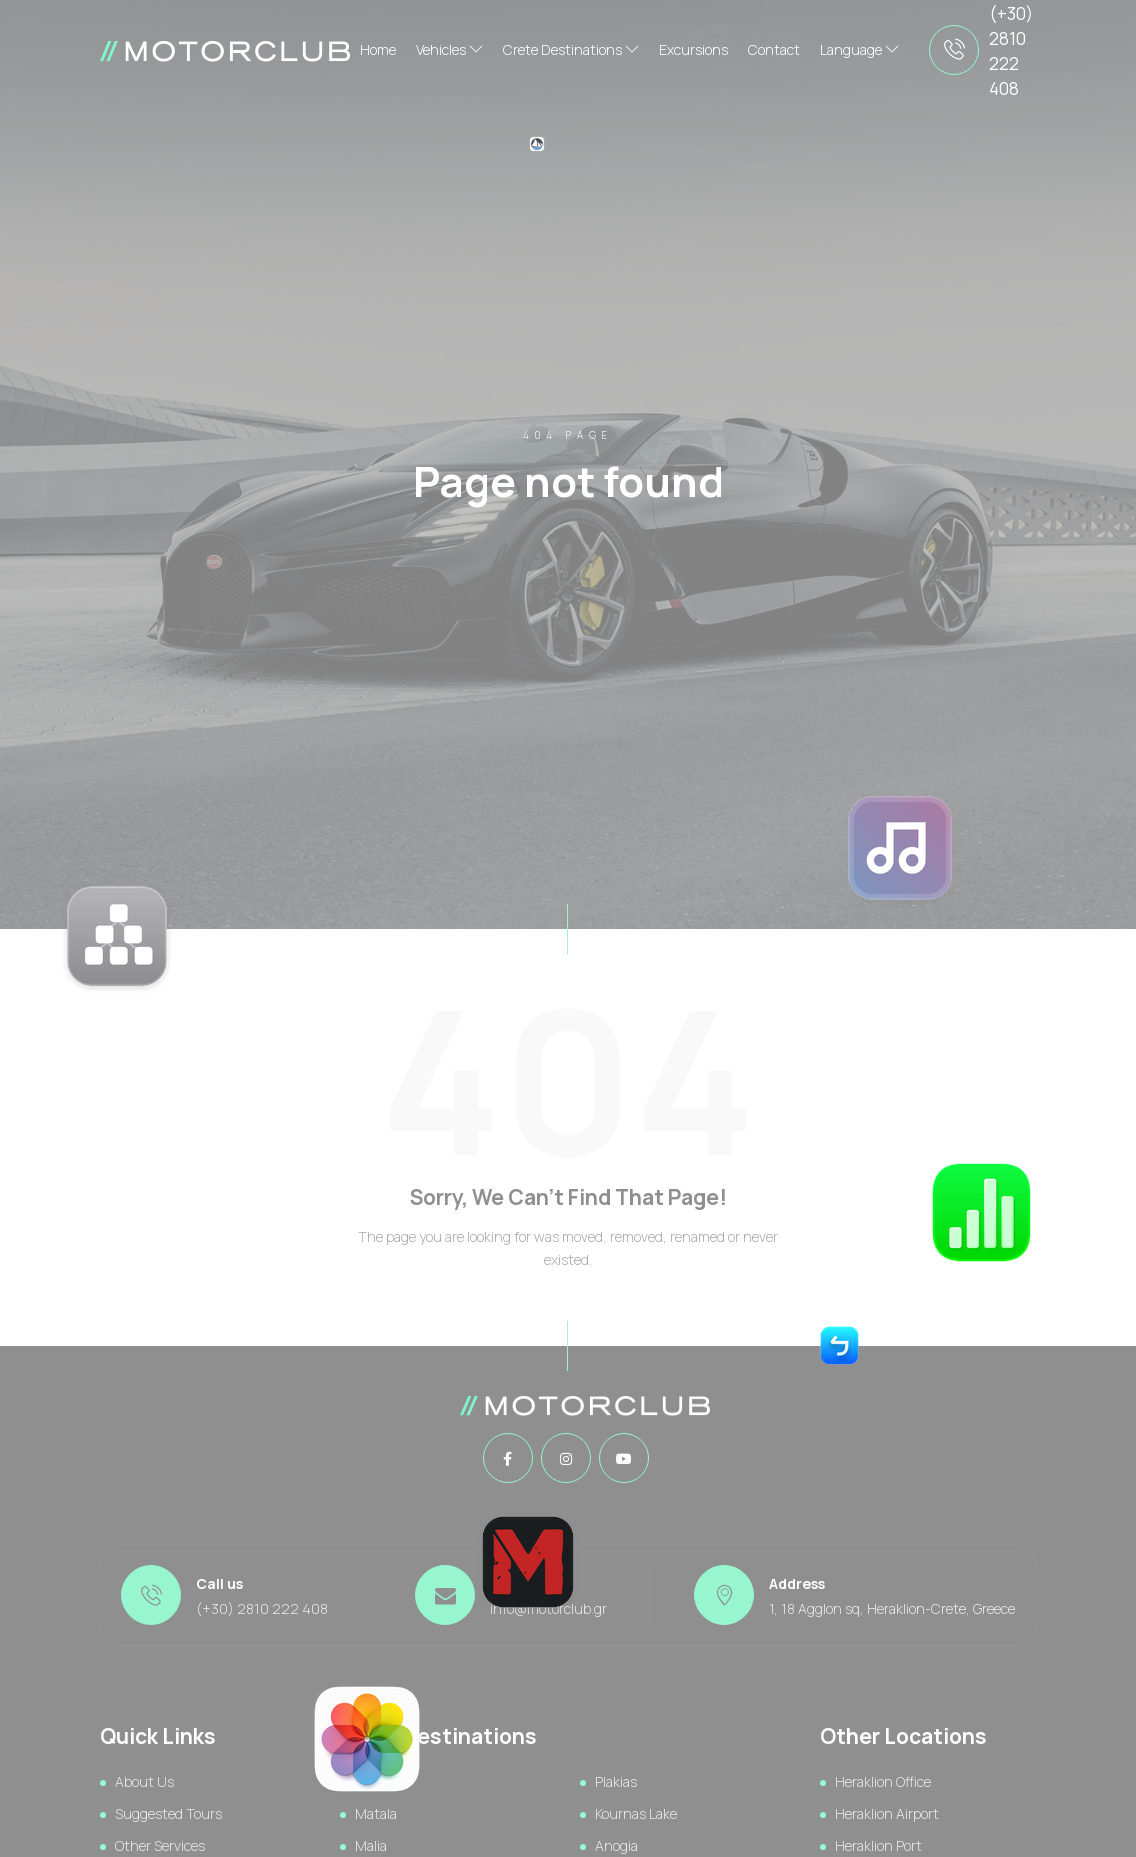 The width and height of the screenshot is (1136, 1857). What do you see at coordinates (839, 1345) in the screenshot?
I see `open ibus bopomofo input method app` at bounding box center [839, 1345].